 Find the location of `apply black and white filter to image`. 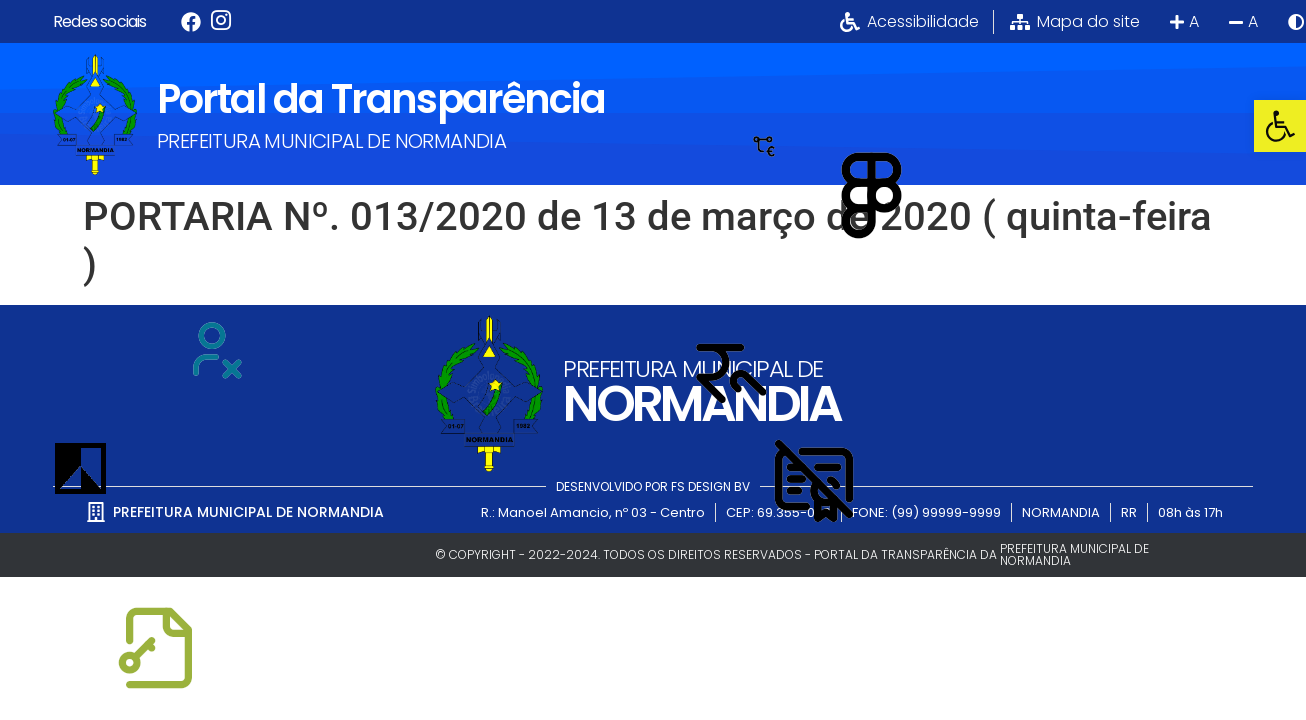

apply black and white filter to image is located at coordinates (80, 468).